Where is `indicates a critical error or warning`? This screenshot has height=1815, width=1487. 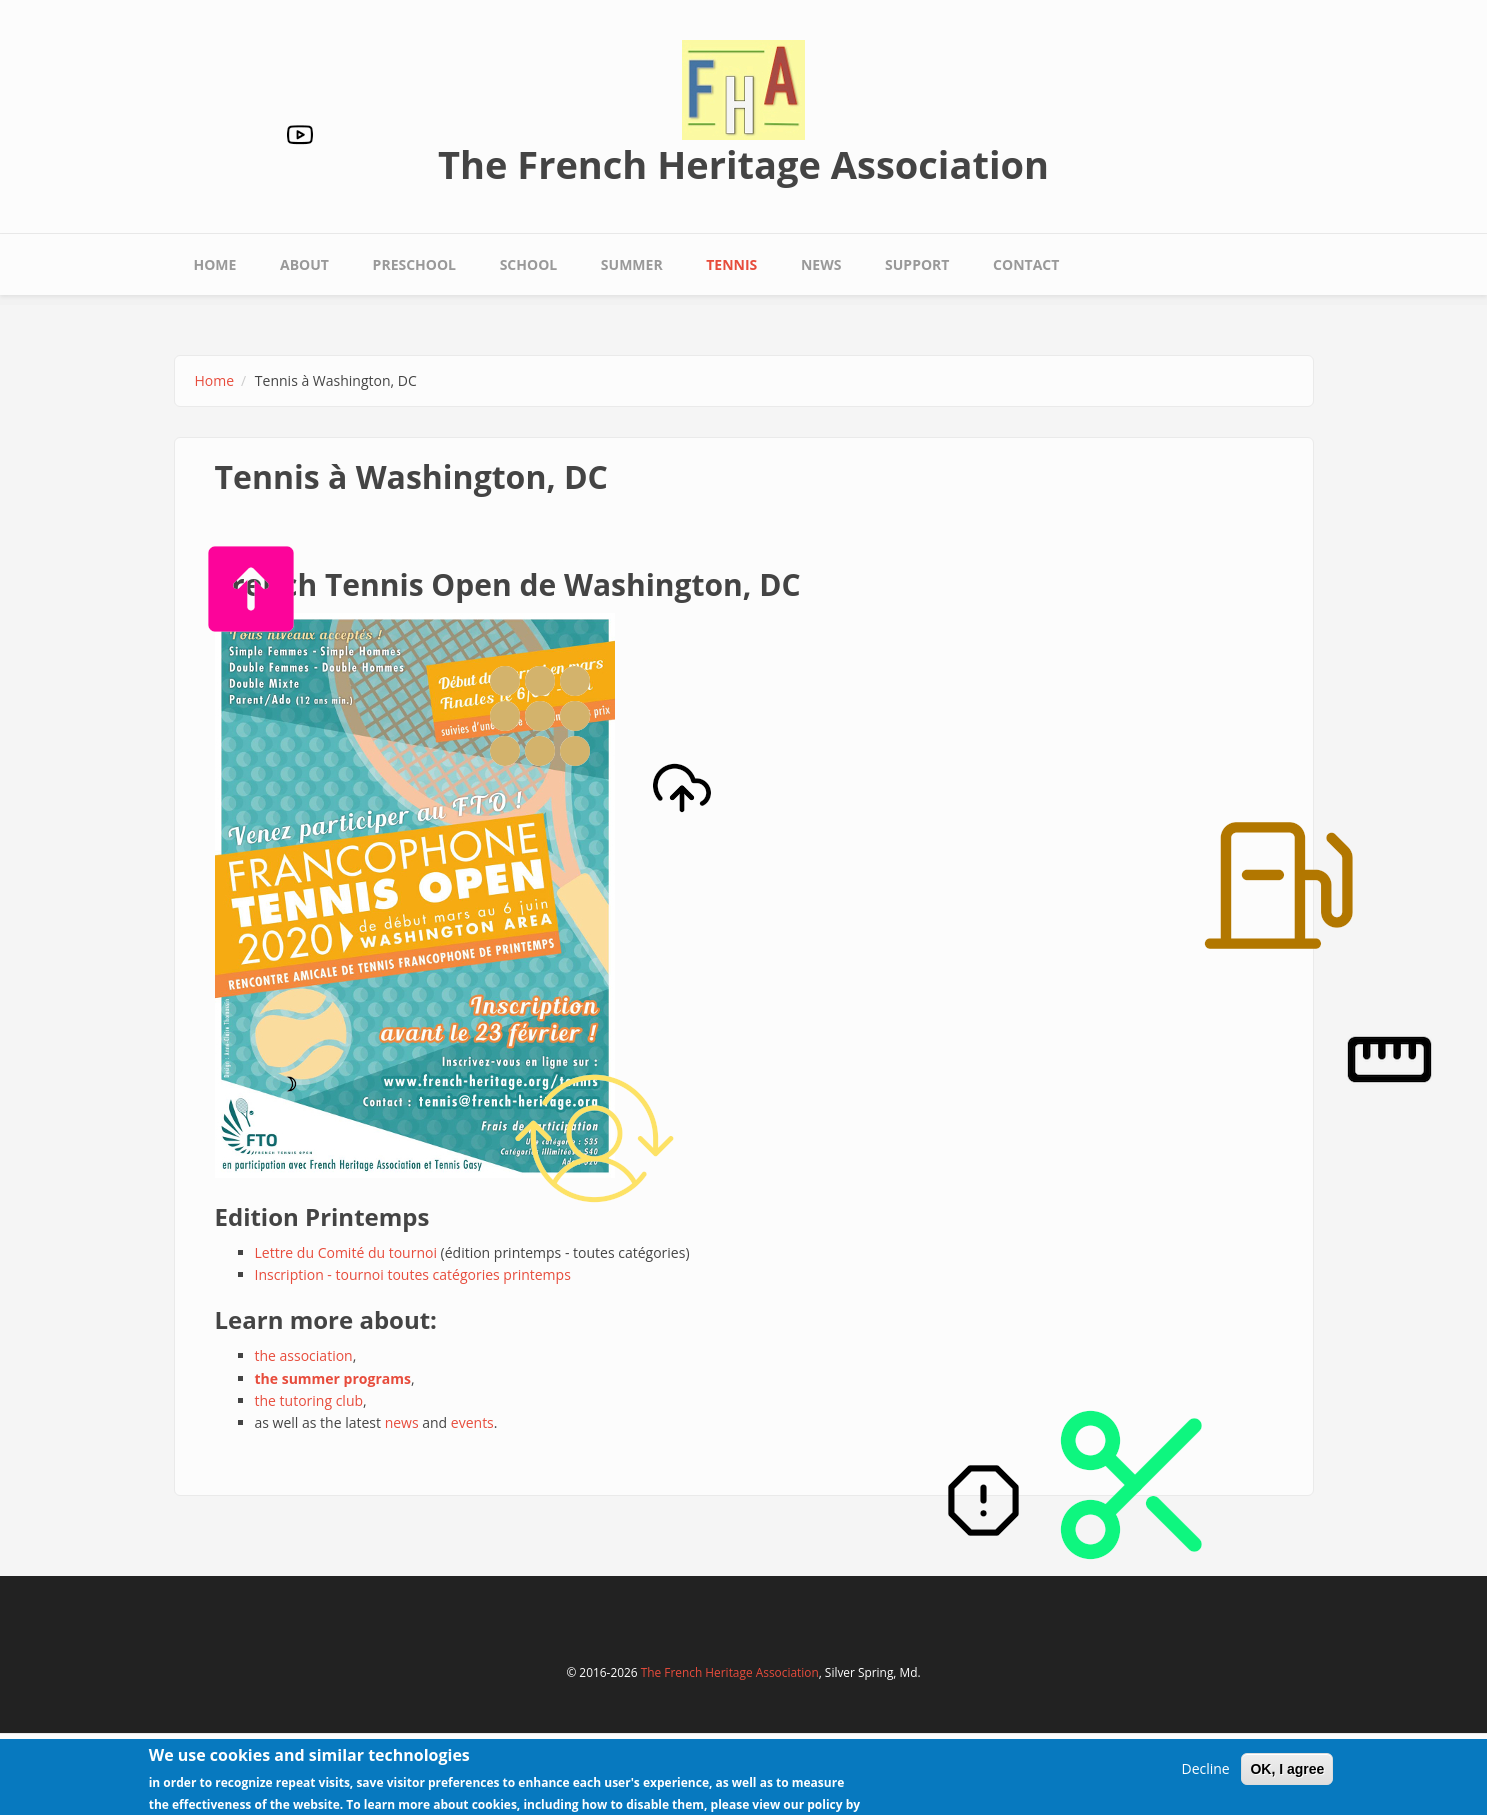 indicates a critical error or warning is located at coordinates (983, 1500).